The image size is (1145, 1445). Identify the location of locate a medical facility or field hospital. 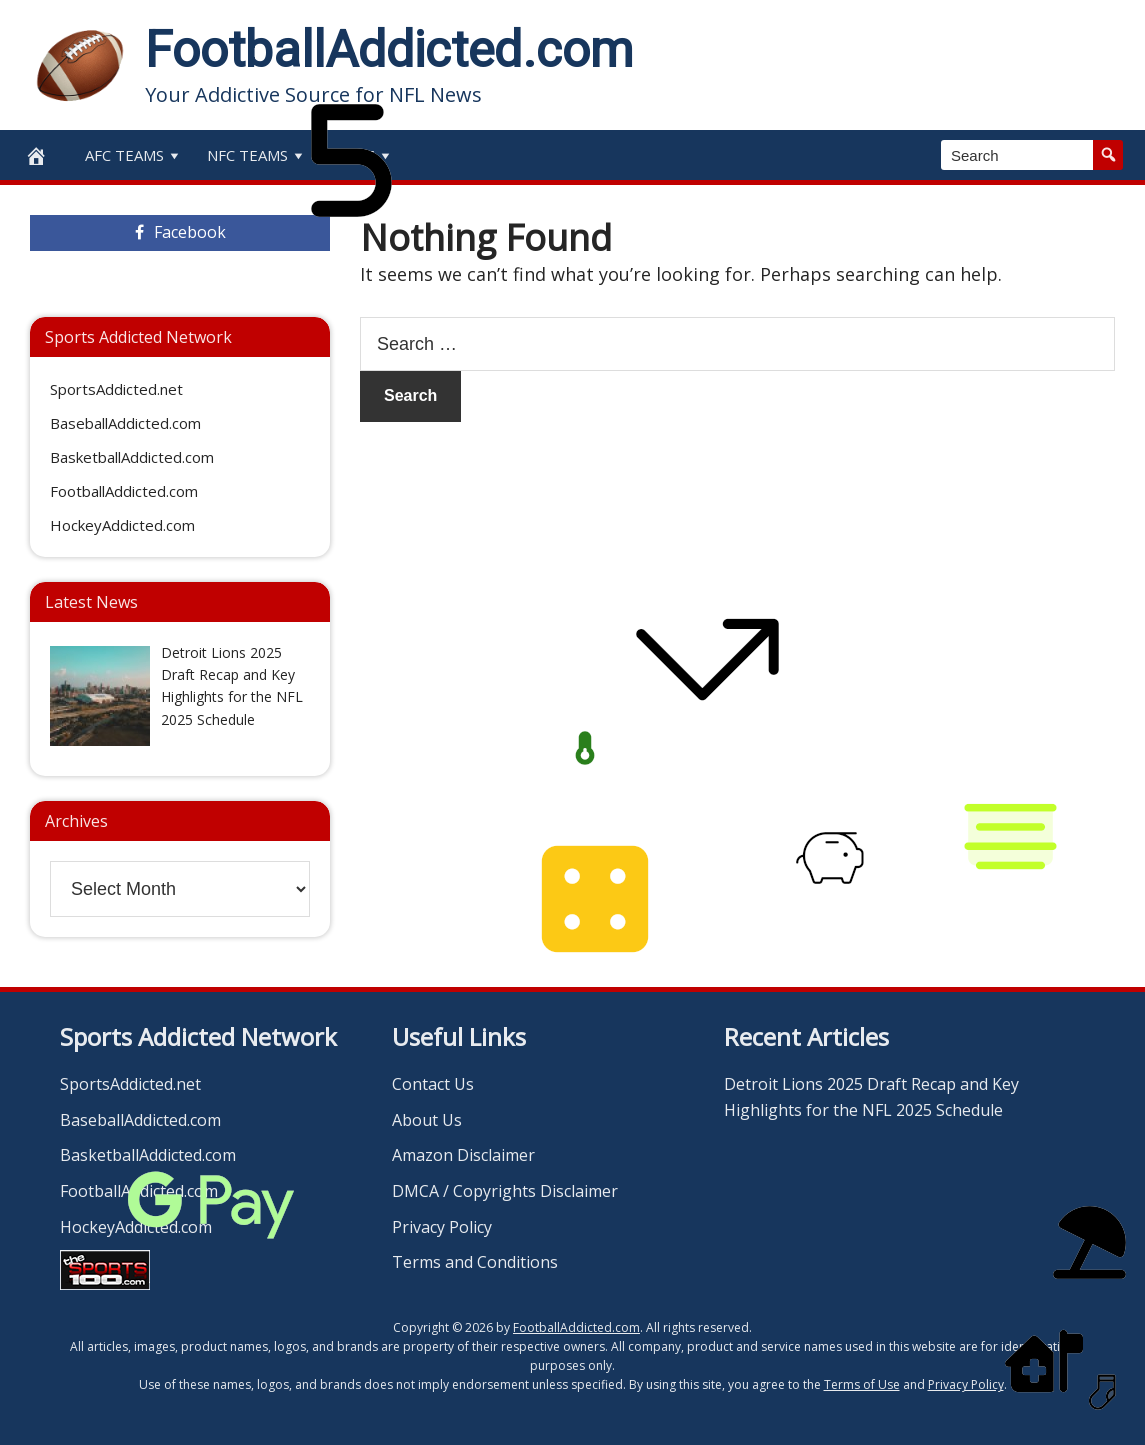
(1044, 1361).